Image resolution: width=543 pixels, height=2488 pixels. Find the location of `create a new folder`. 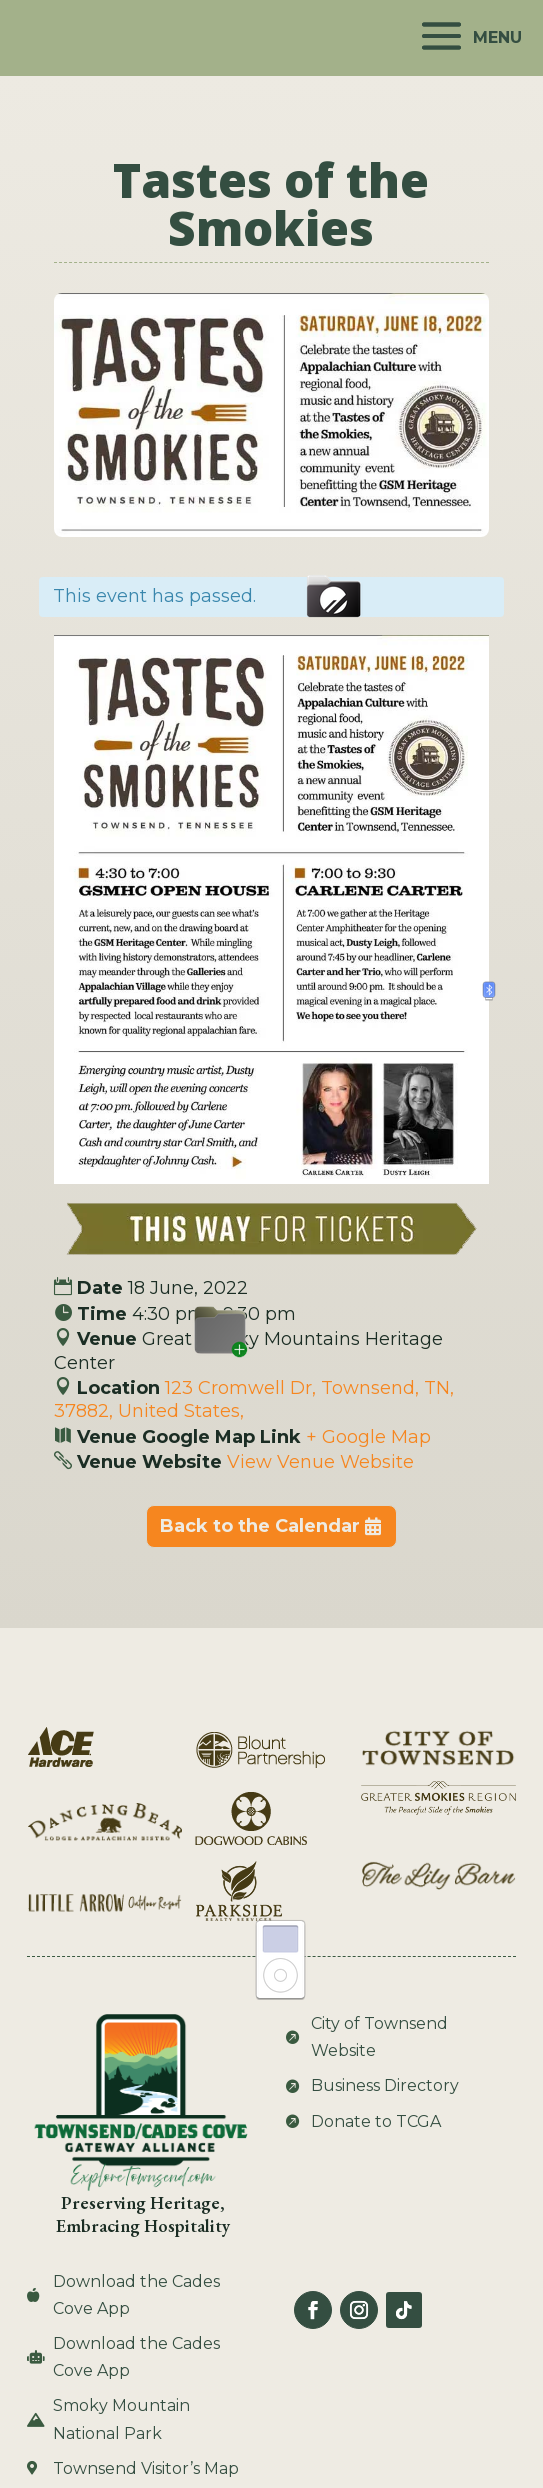

create a new folder is located at coordinates (220, 1330).